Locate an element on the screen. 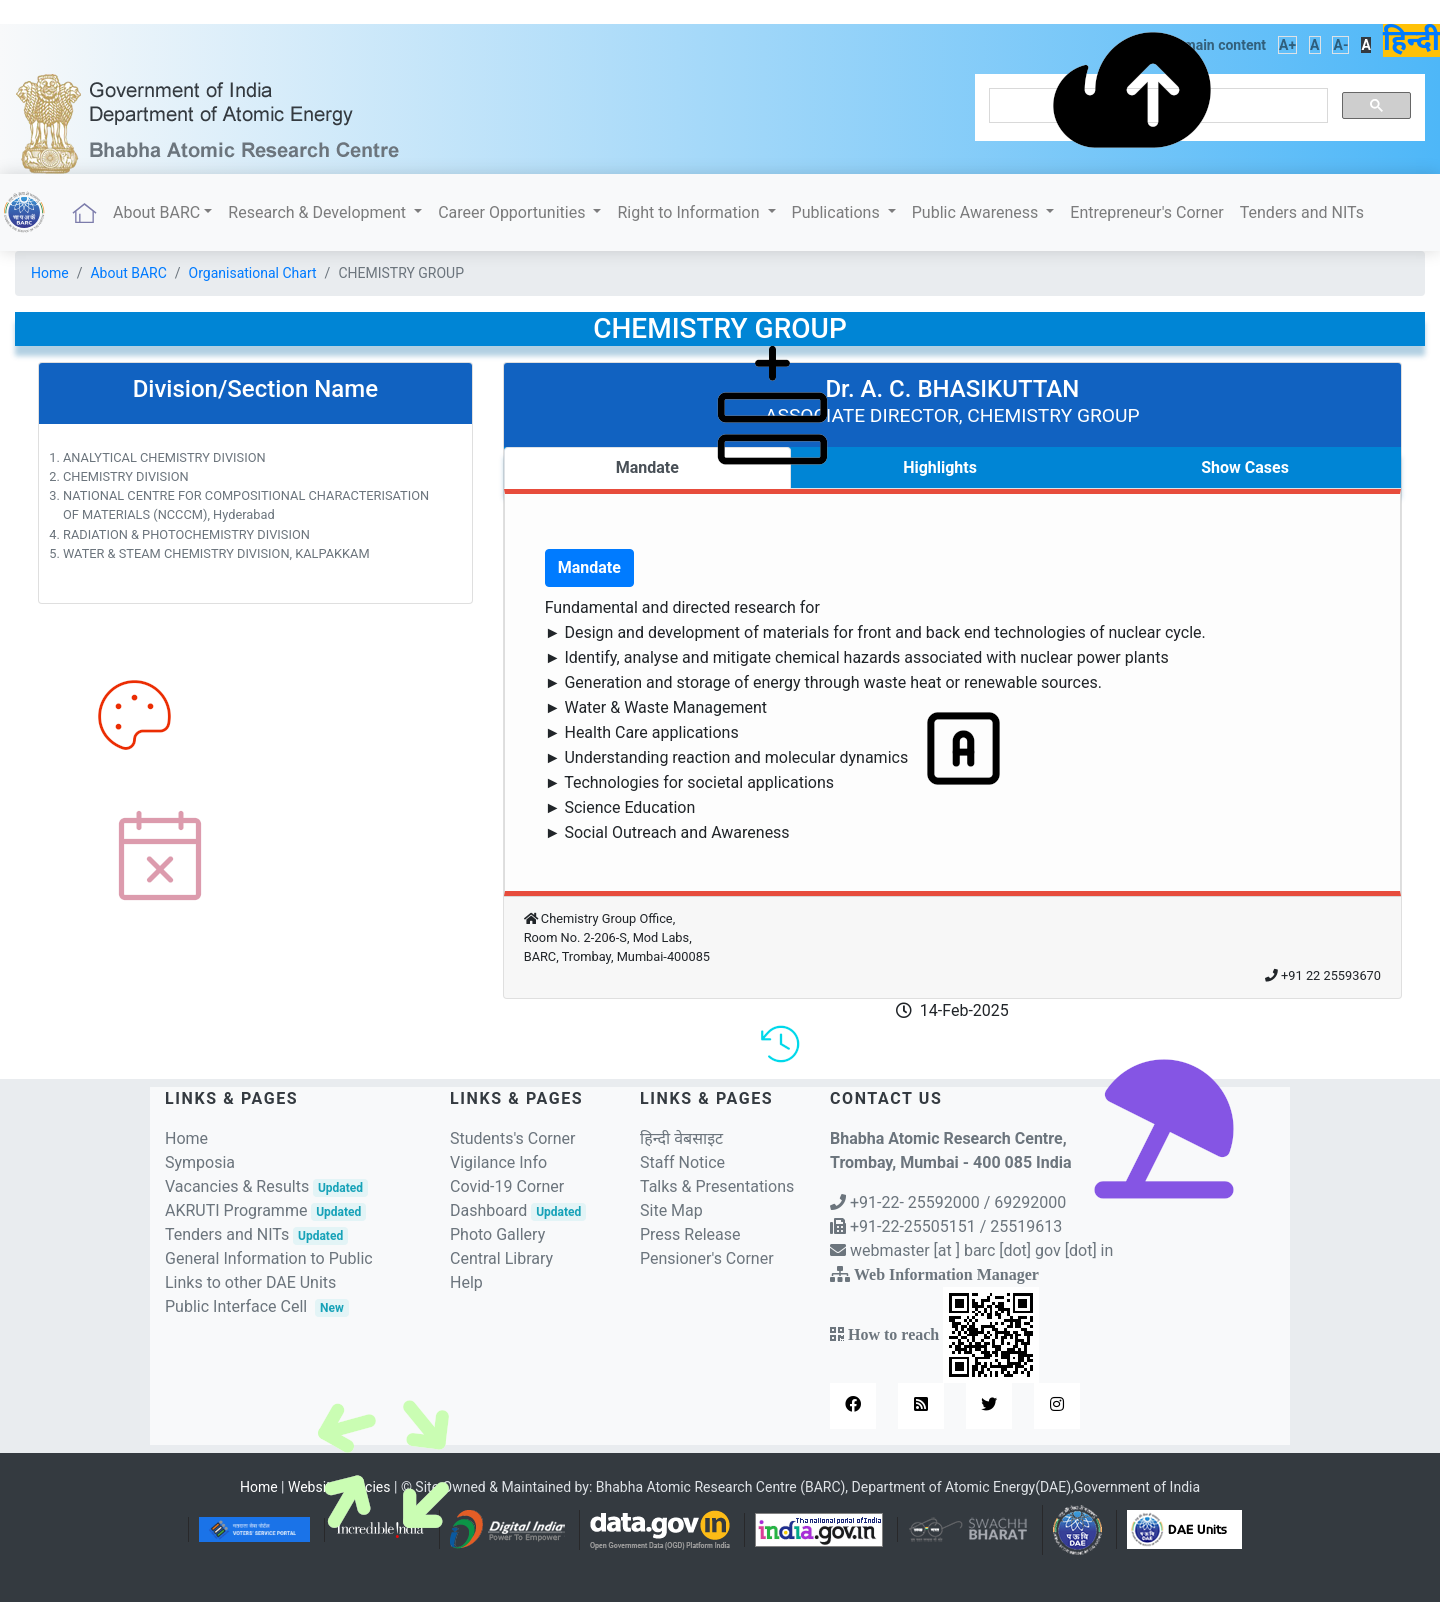  access vacation or time-off settings is located at coordinates (1164, 1129).